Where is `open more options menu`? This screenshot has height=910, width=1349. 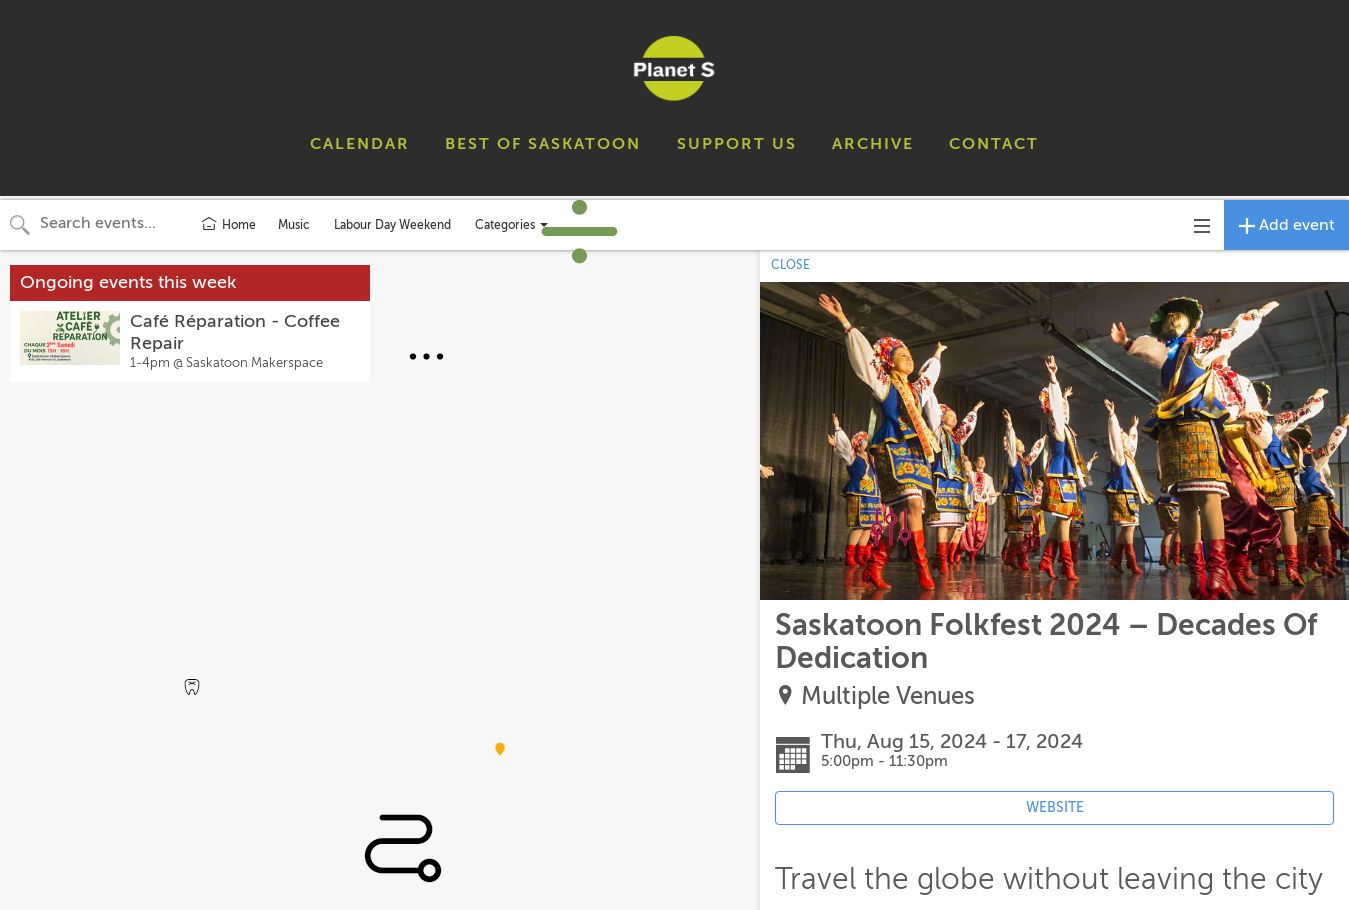
open more options menu is located at coordinates (426, 356).